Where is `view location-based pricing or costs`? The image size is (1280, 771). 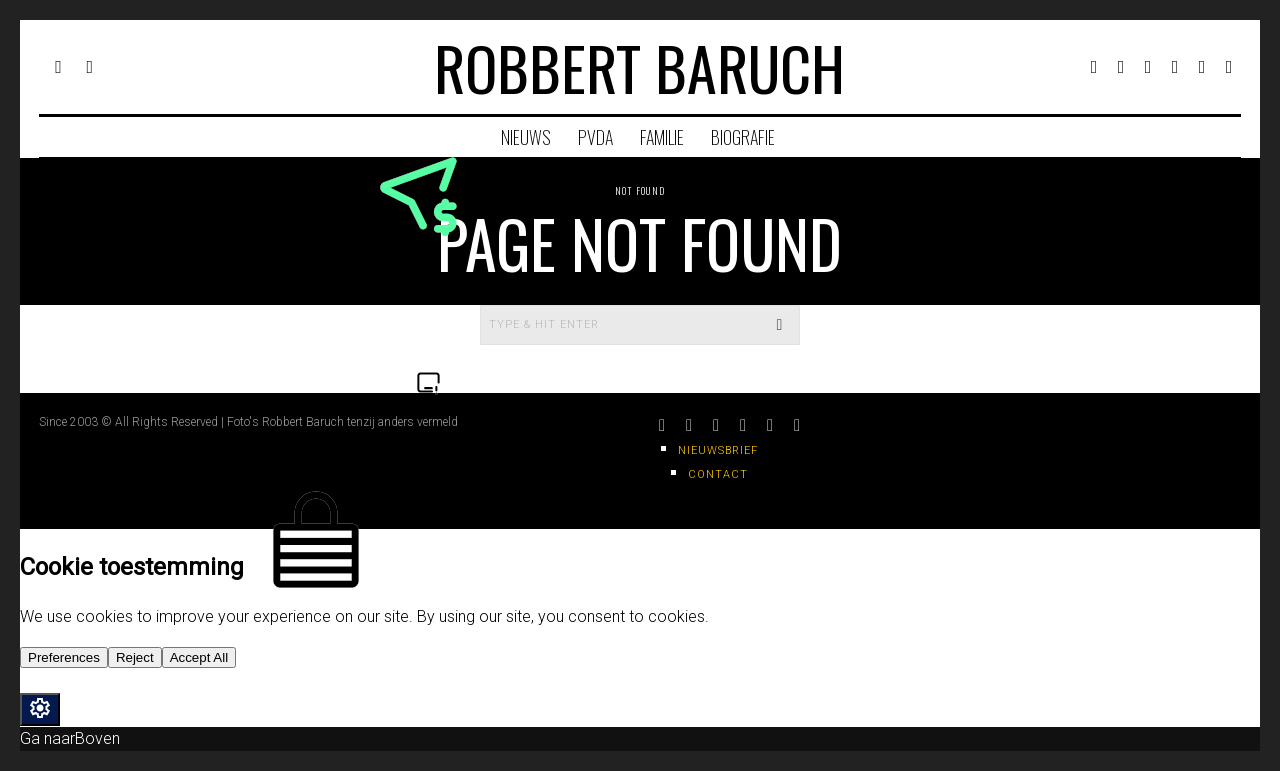 view location-based pricing or costs is located at coordinates (419, 195).